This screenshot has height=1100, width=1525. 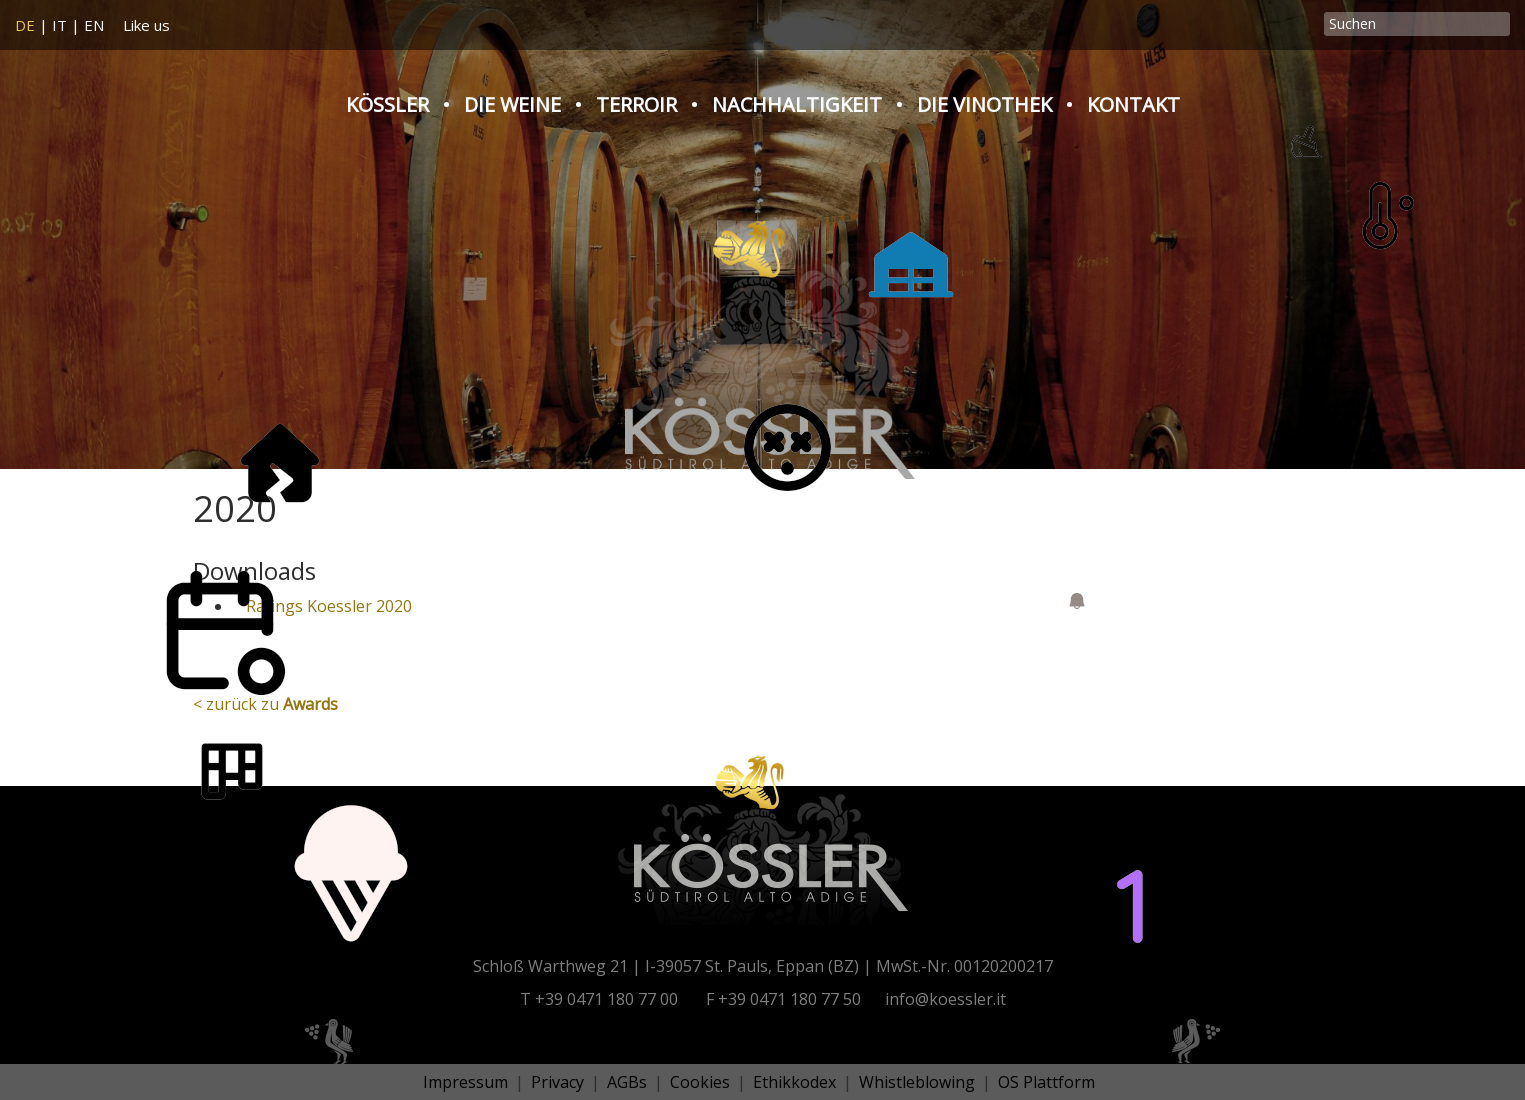 I want to click on view current temperature, so click(x=1382, y=215).